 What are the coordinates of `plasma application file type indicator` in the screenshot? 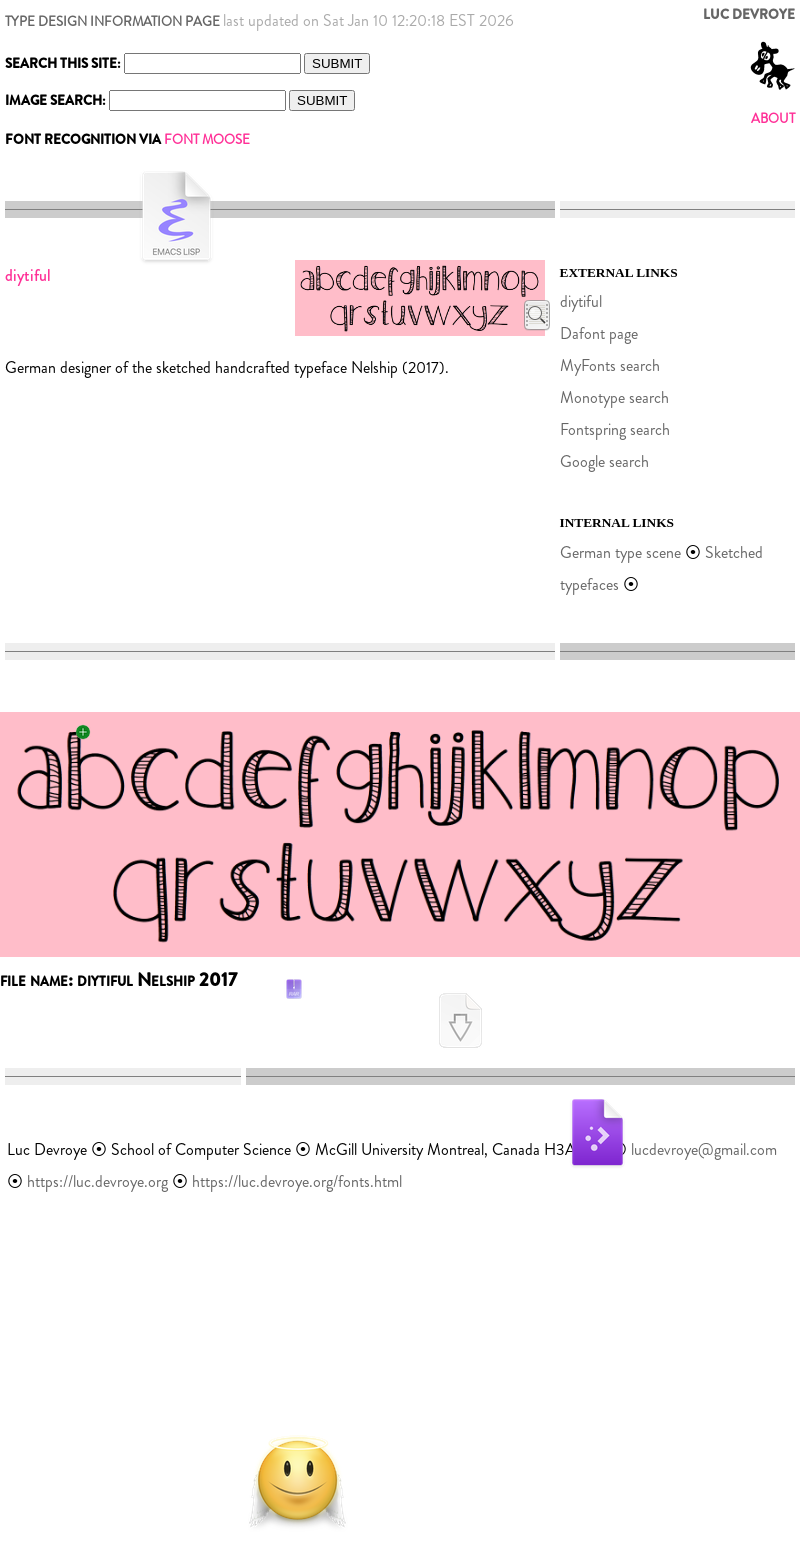 It's located at (597, 1133).